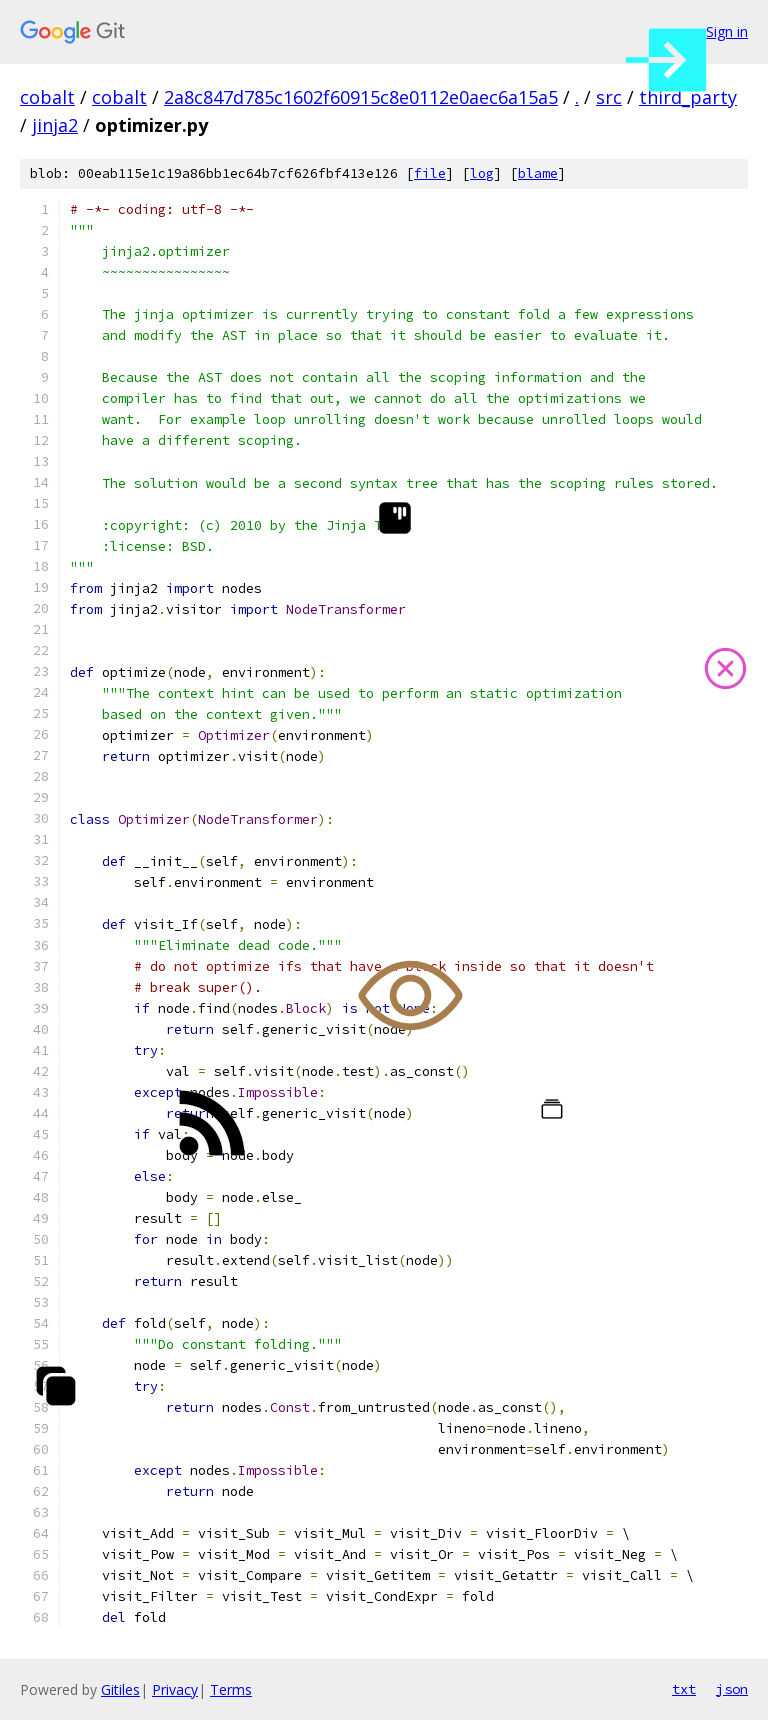  Describe the element at coordinates (56, 1386) in the screenshot. I see `copy to clipboard` at that location.